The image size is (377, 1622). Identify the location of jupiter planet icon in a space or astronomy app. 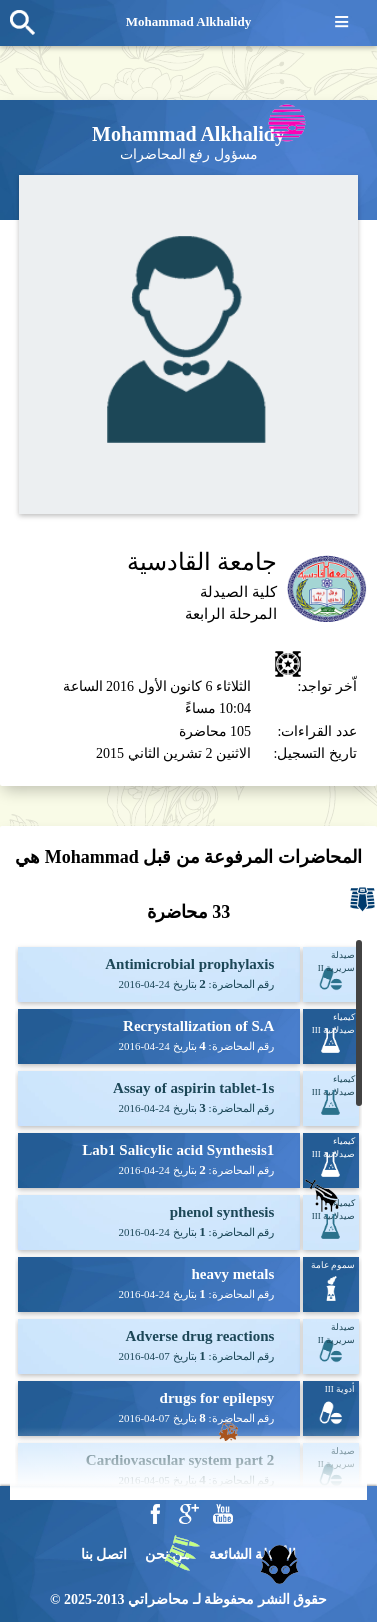
(287, 123).